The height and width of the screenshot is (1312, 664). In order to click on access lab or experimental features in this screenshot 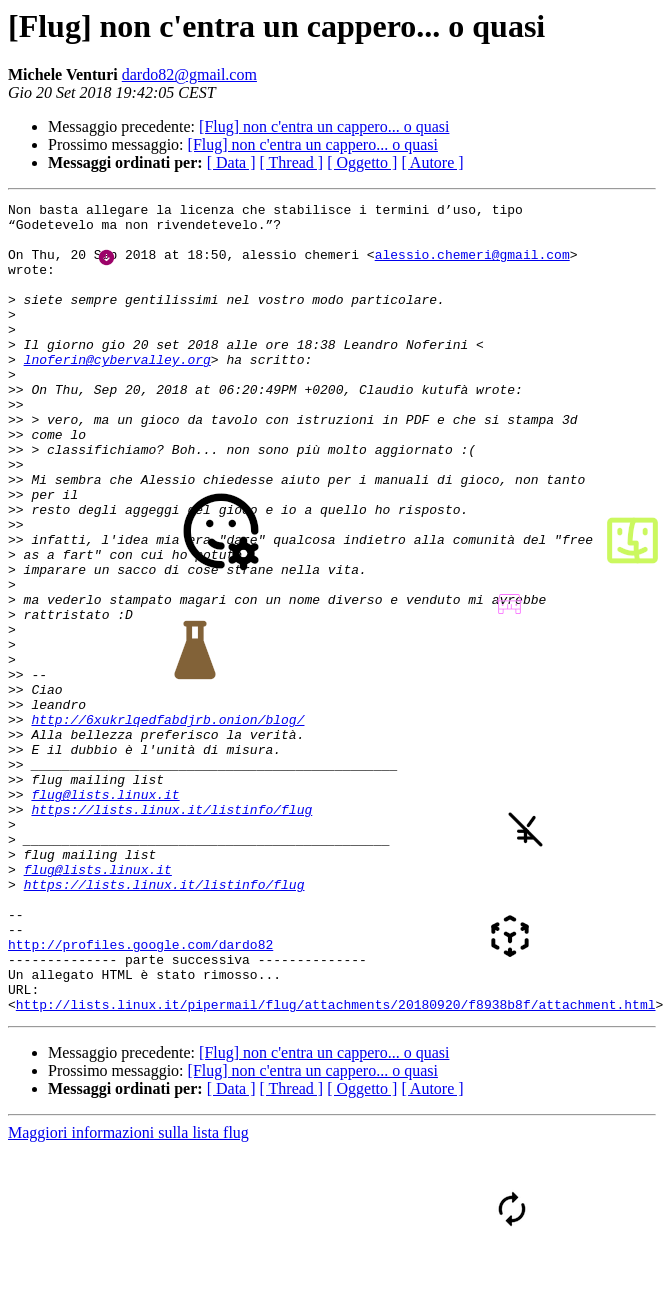, I will do `click(195, 650)`.